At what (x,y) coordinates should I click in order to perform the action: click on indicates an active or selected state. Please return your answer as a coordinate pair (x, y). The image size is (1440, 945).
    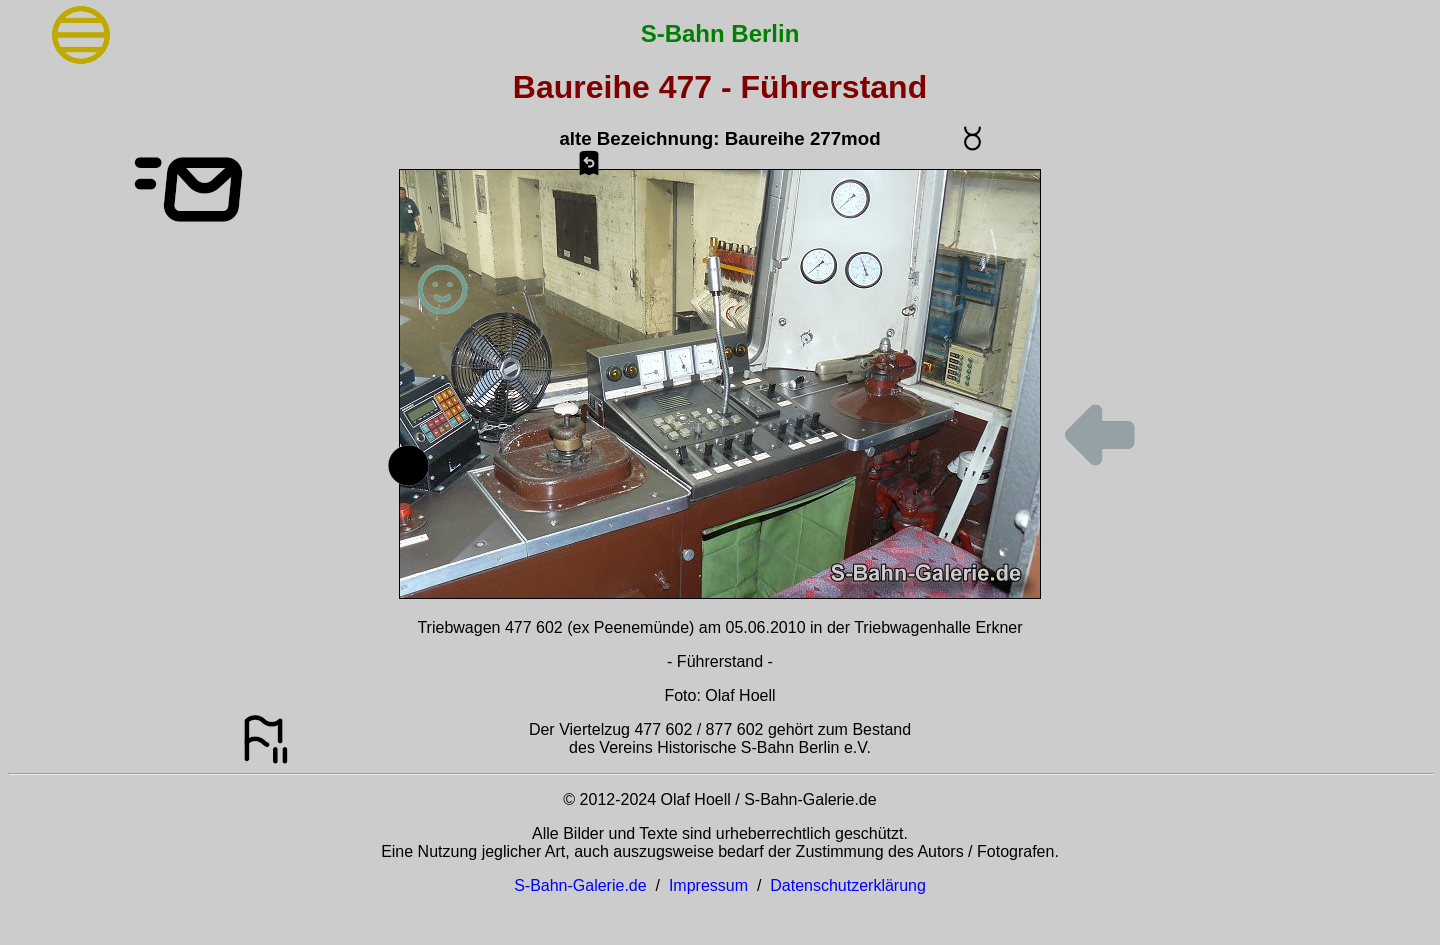
    Looking at the image, I should click on (408, 465).